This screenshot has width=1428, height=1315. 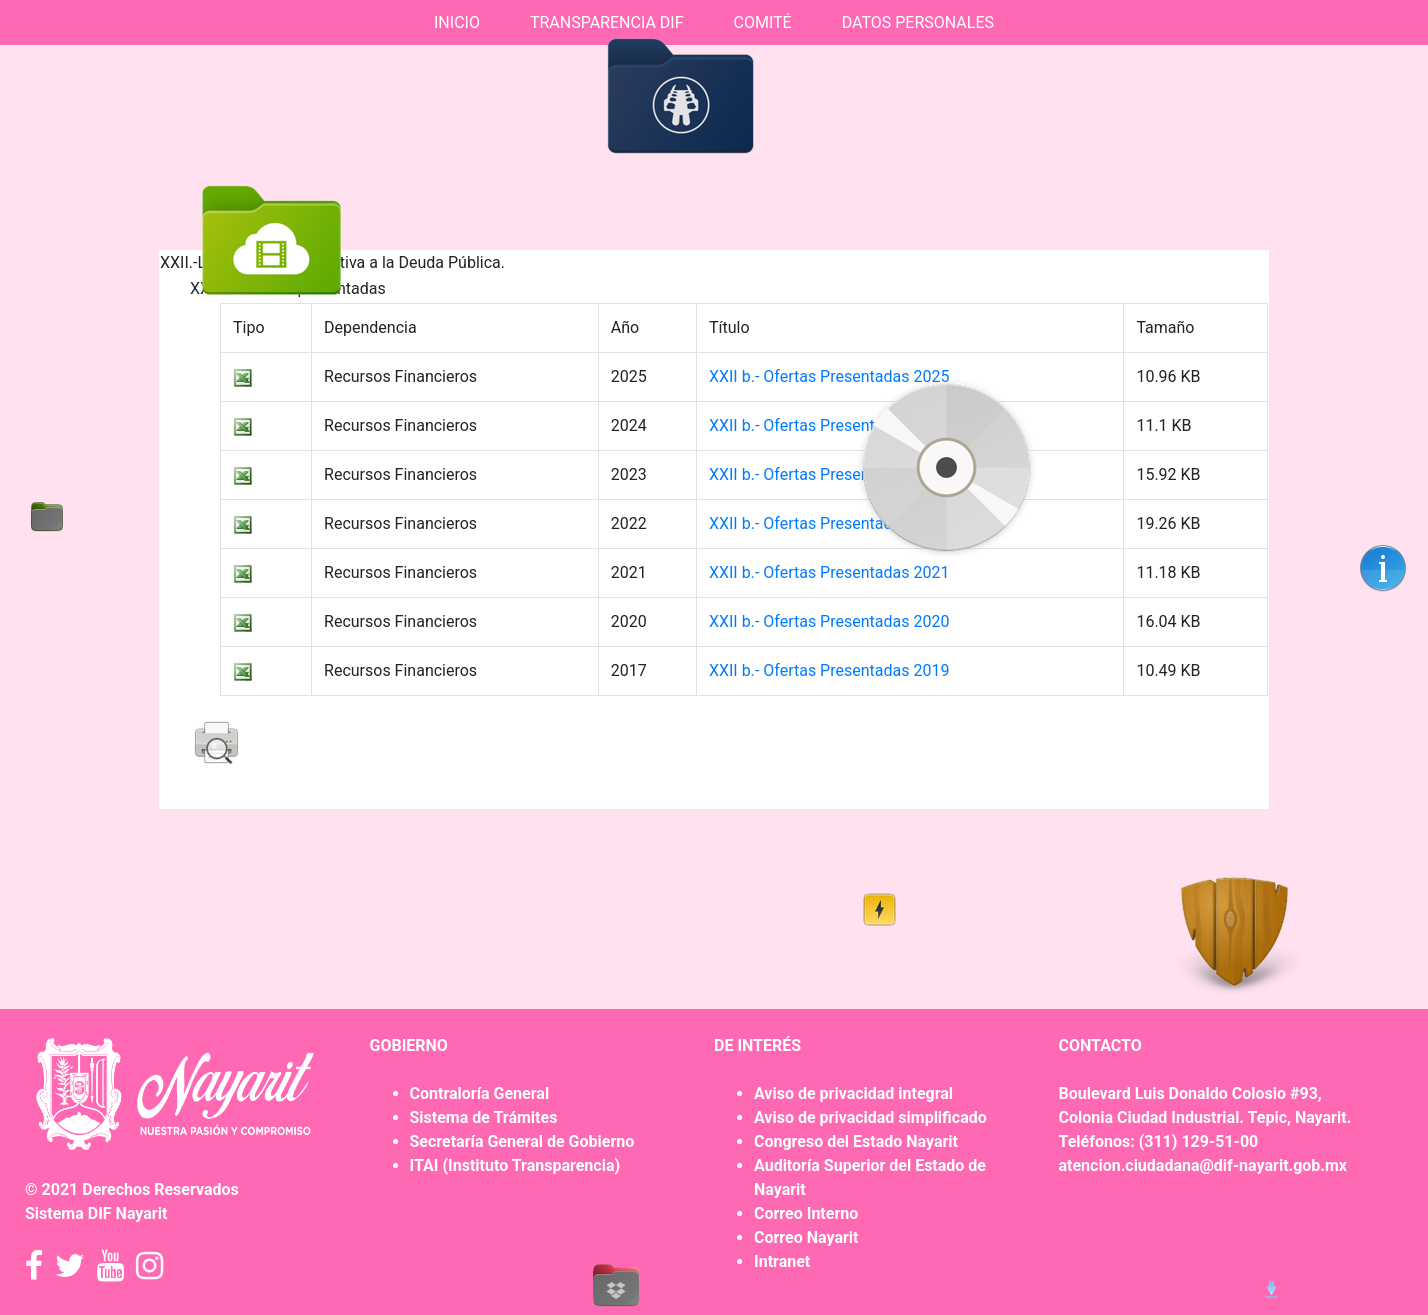 I want to click on audio CD or optical media device, so click(x=946, y=467).